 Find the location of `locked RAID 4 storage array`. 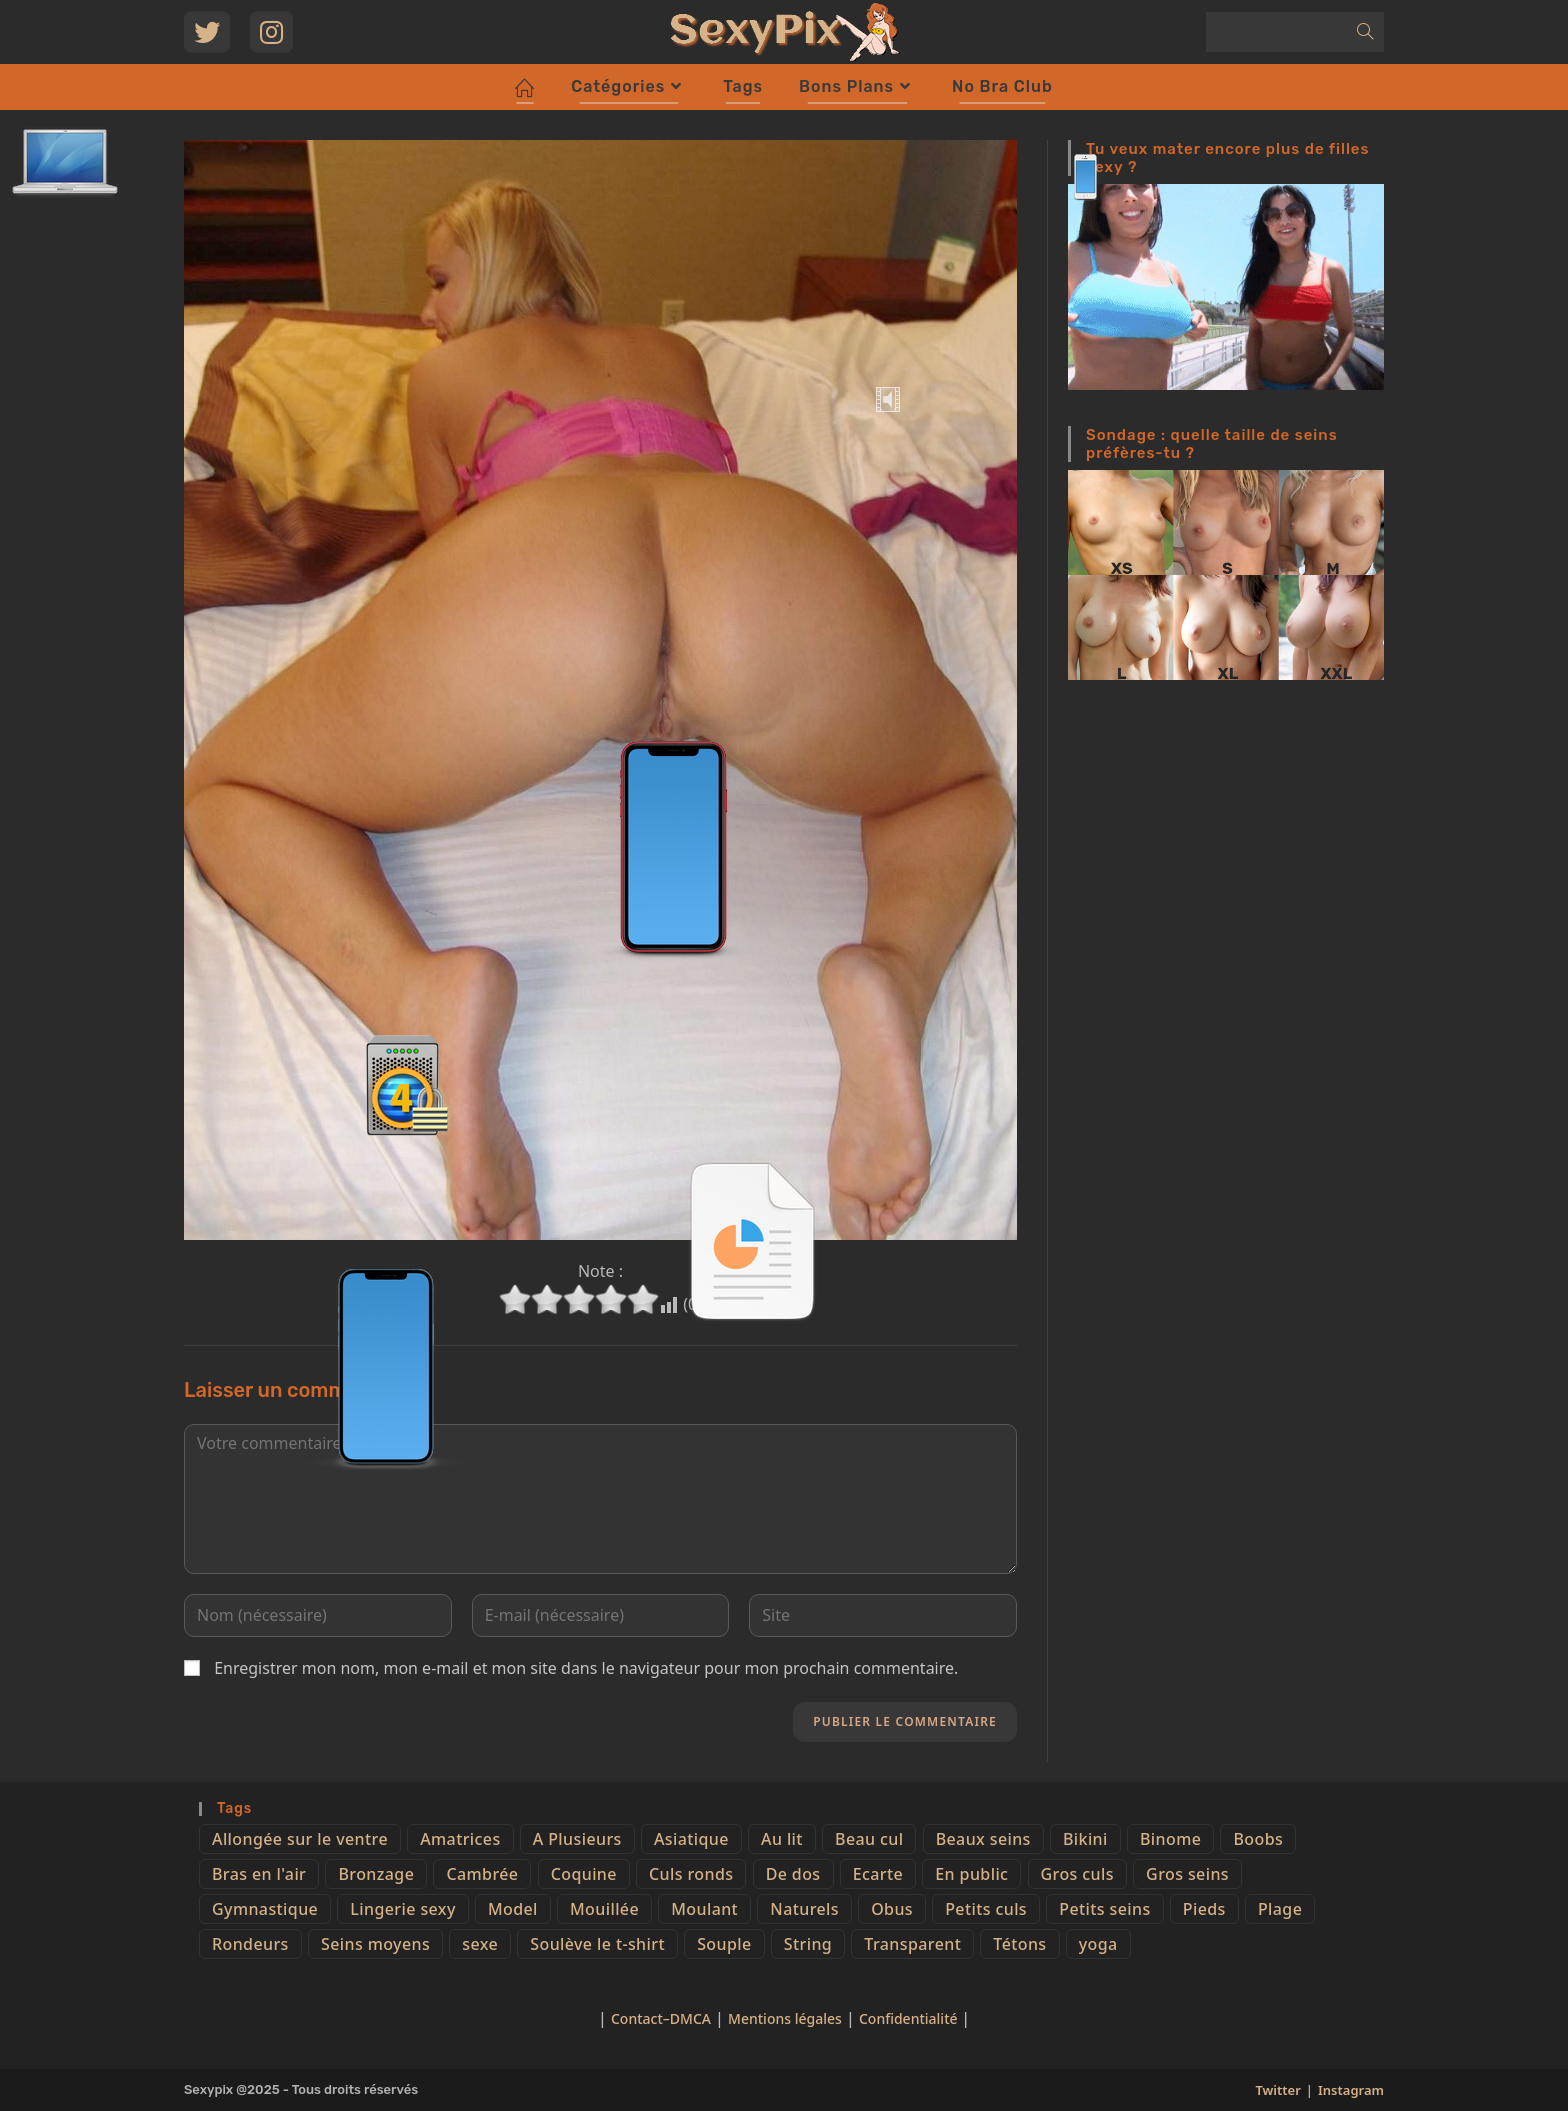

locked RAID 4 storage array is located at coordinates (402, 1085).